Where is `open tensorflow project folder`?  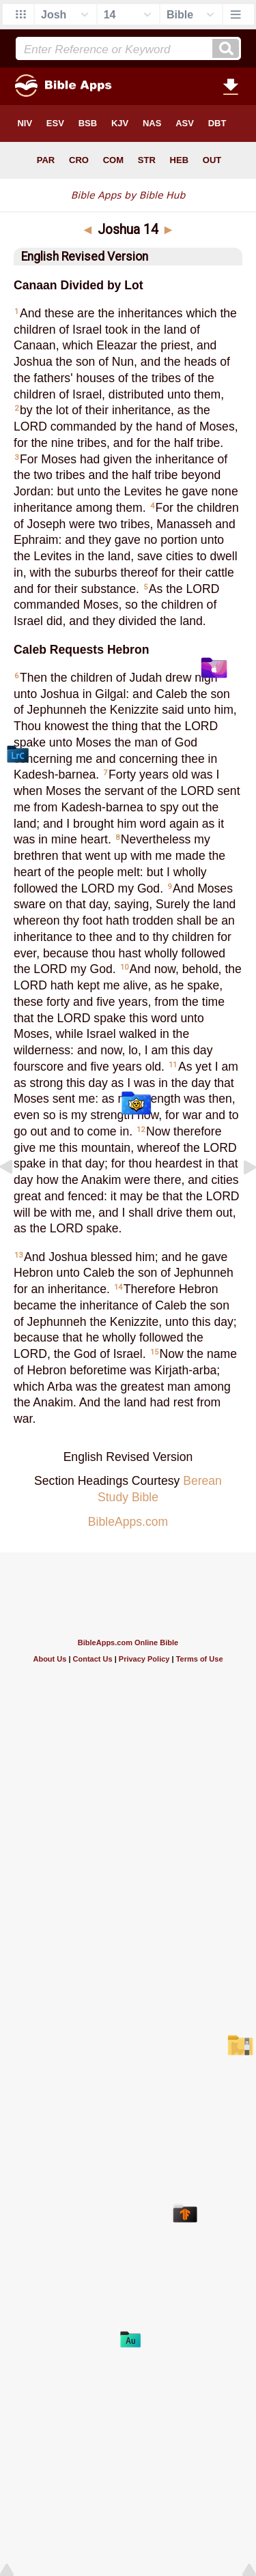
open tensorflow project folder is located at coordinates (185, 2214).